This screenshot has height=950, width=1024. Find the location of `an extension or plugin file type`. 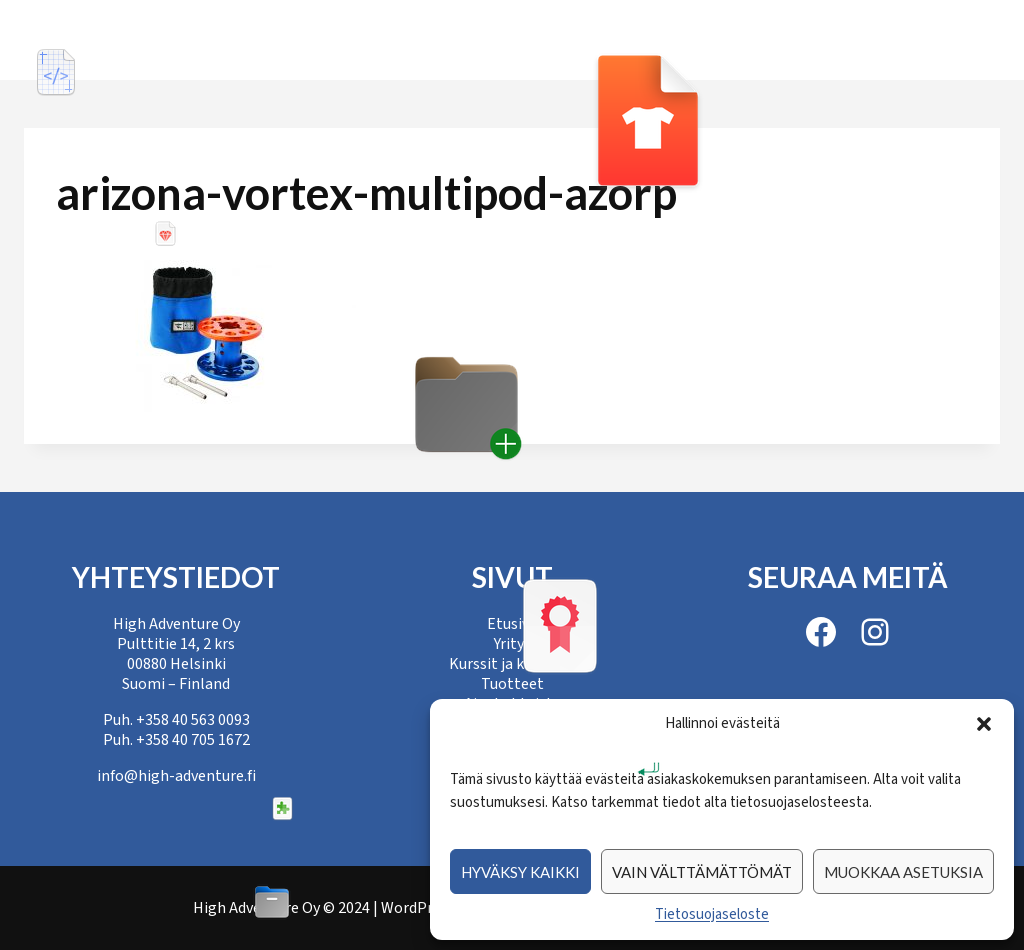

an extension or plugin file type is located at coordinates (282, 808).